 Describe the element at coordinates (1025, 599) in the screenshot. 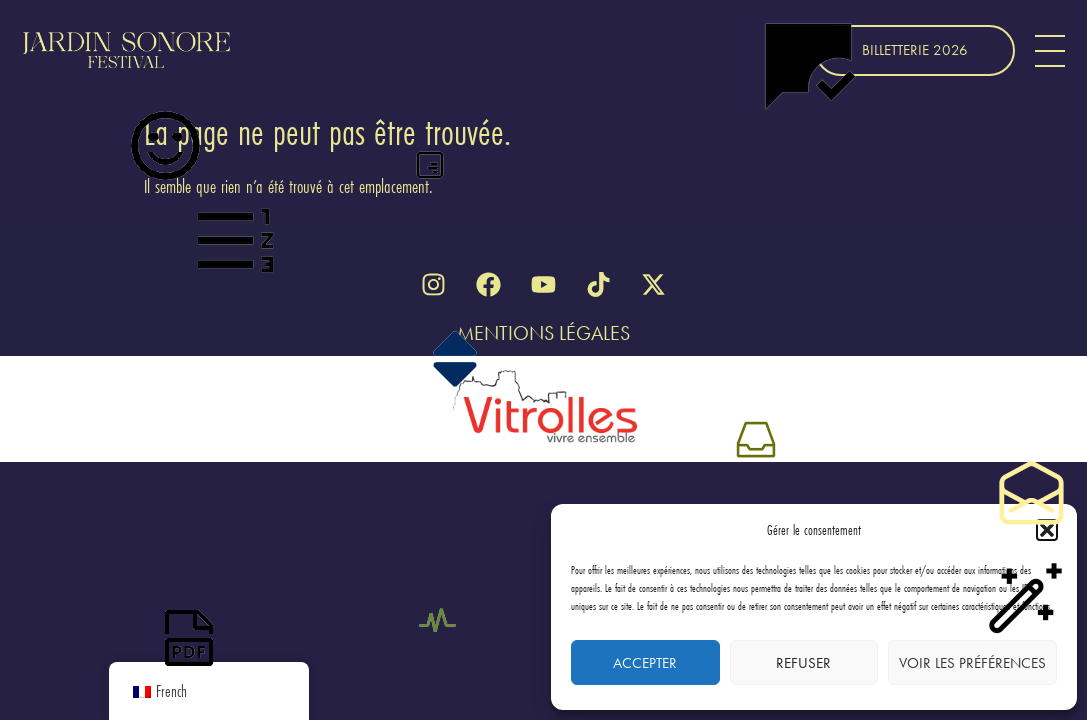

I see `apply automatic formatting or enhancements` at that location.